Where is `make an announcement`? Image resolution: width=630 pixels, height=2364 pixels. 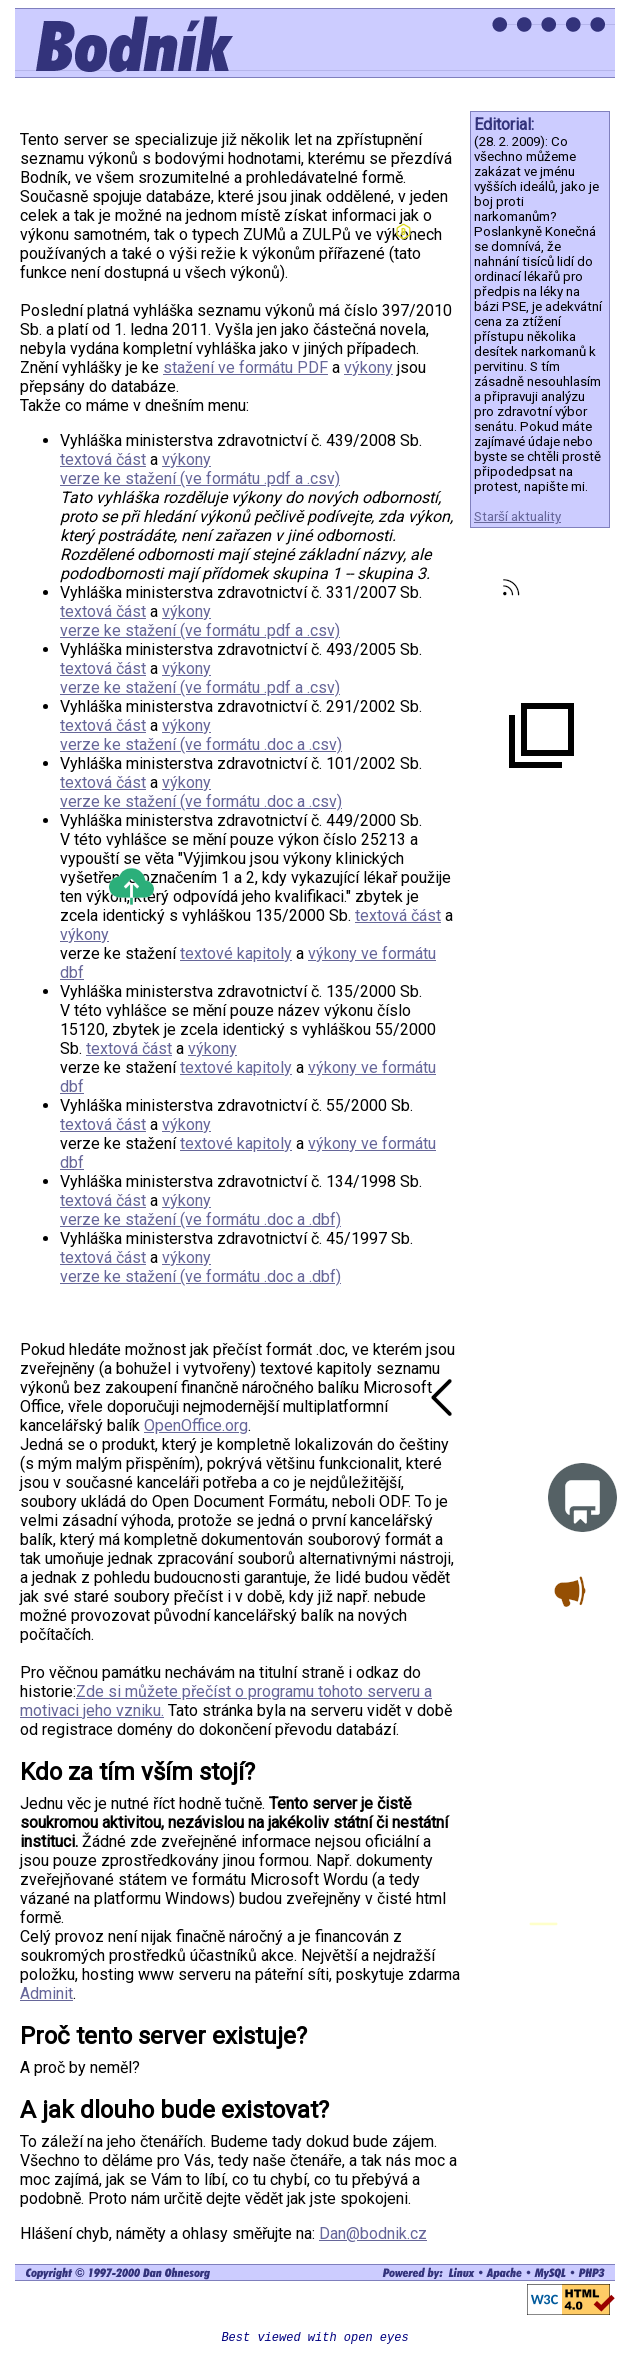 make an announcement is located at coordinates (570, 1592).